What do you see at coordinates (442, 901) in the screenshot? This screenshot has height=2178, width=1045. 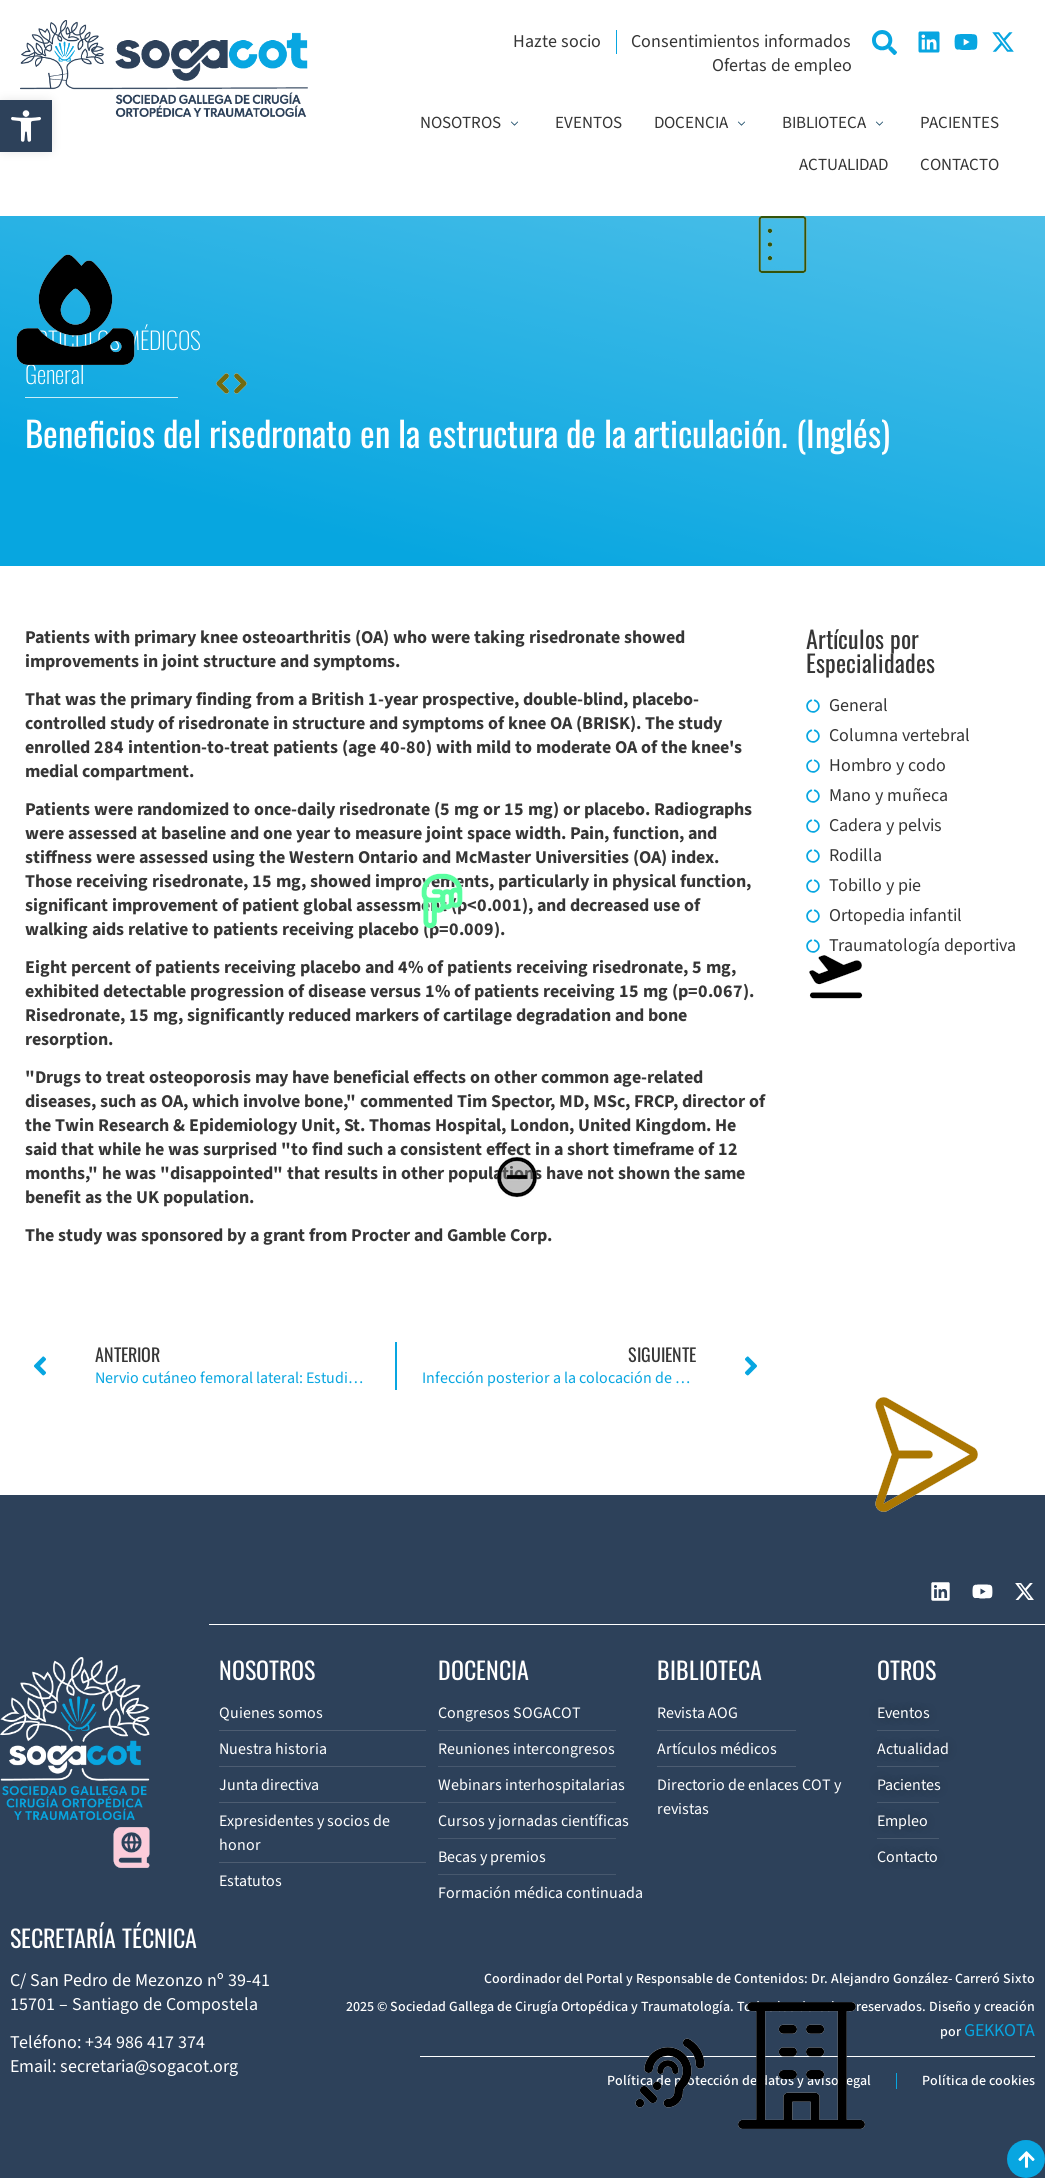 I see `scroll down for more content` at bounding box center [442, 901].